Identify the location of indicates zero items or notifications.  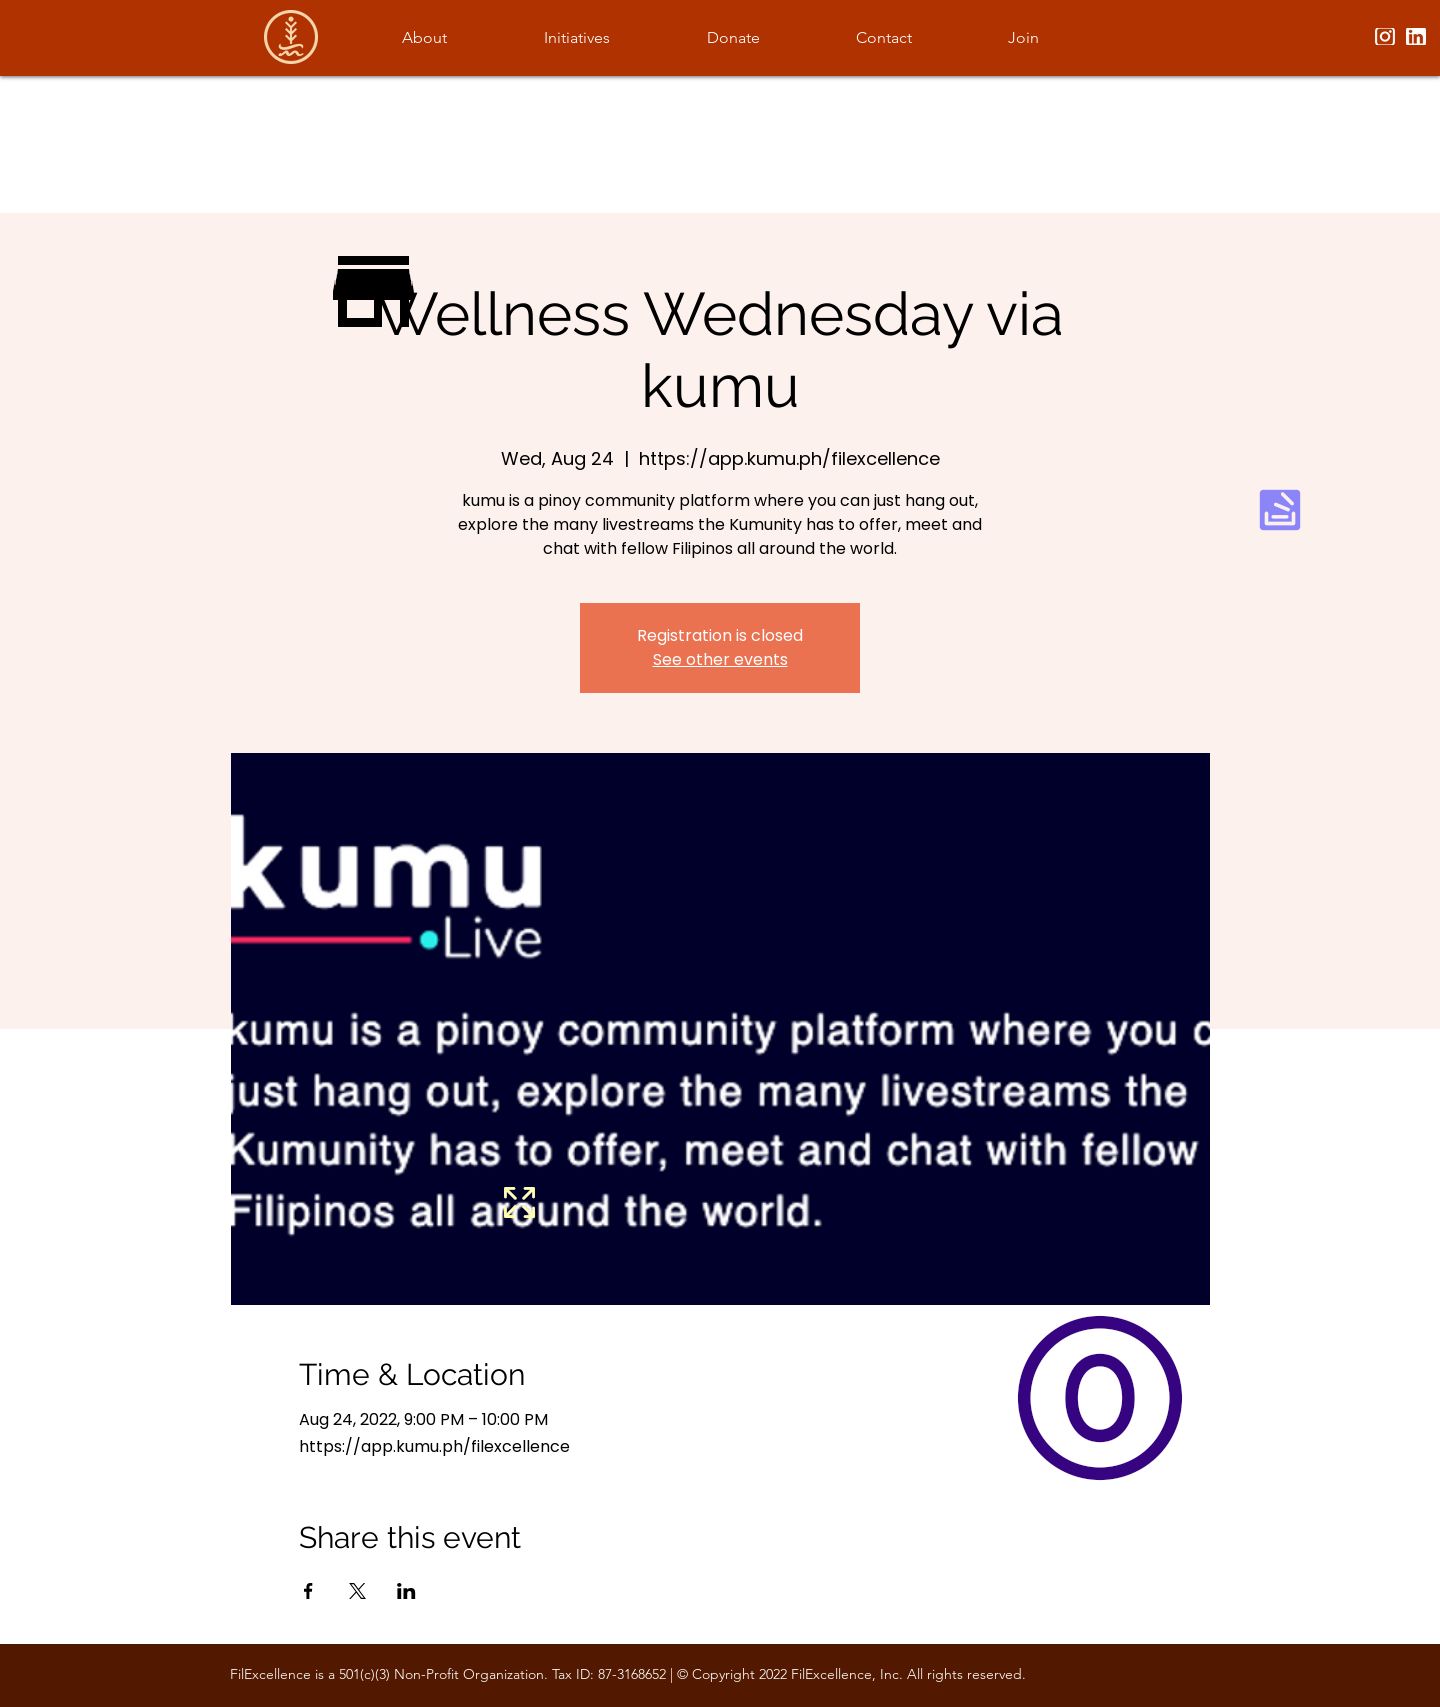
(1100, 1398).